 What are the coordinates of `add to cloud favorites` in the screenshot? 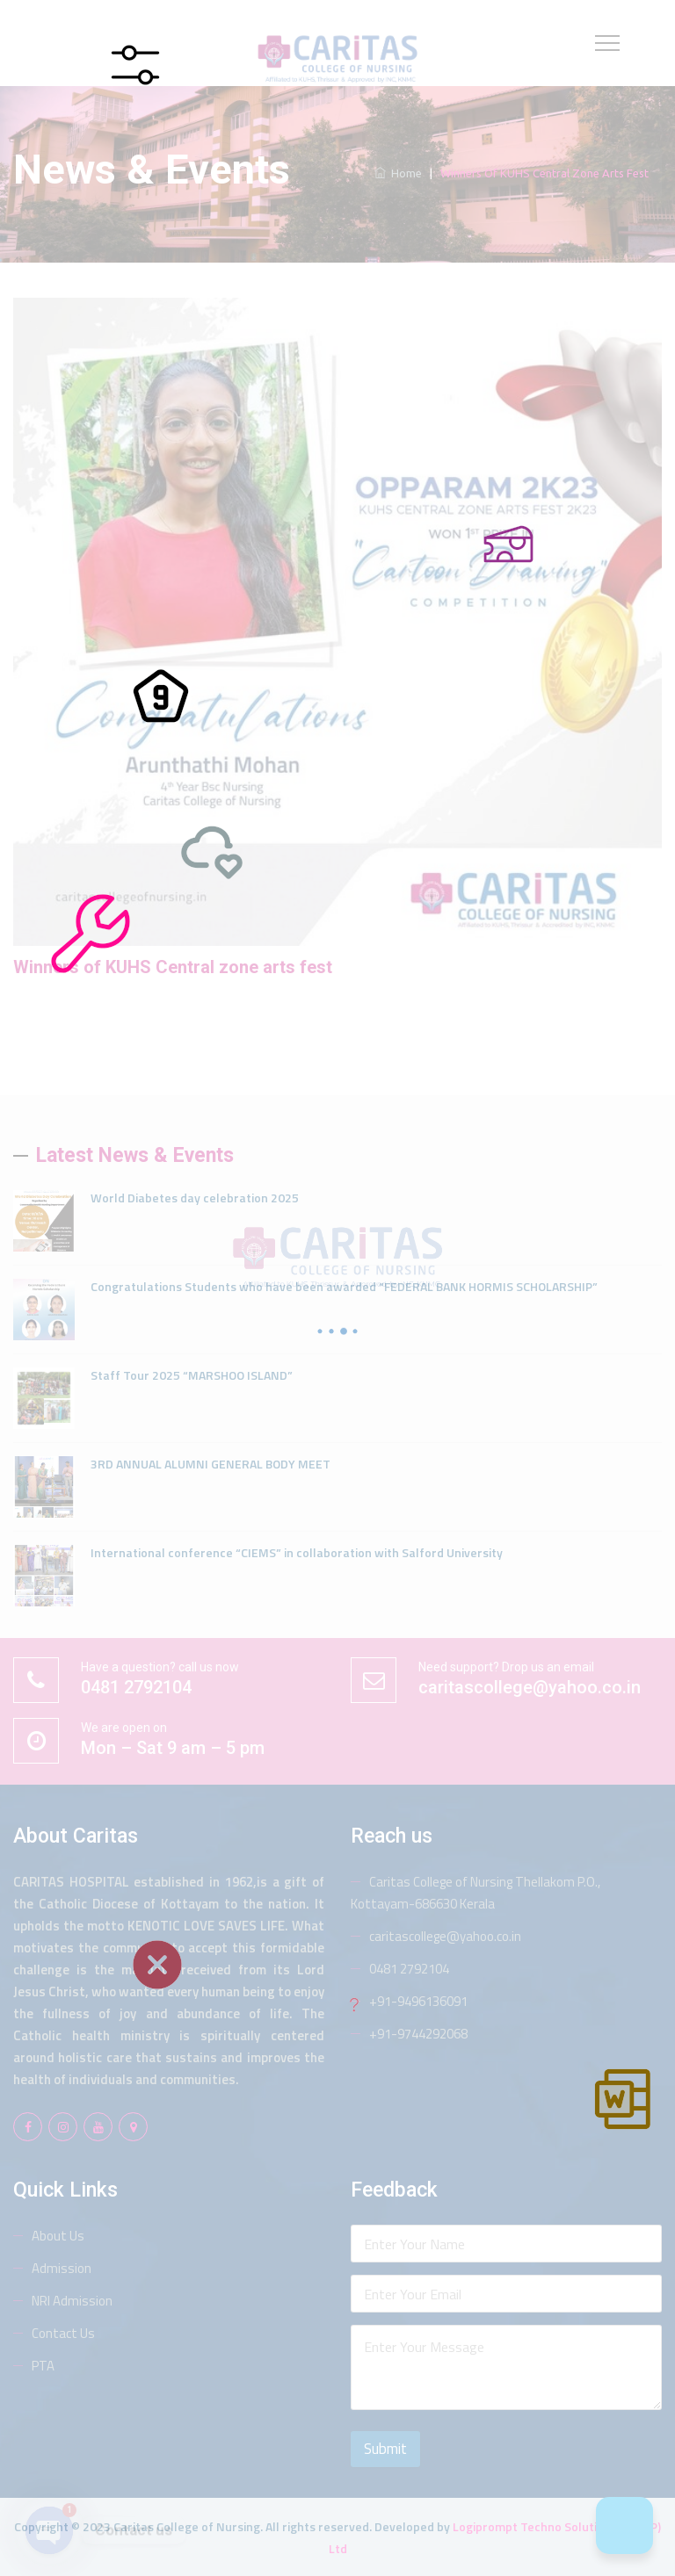 It's located at (212, 848).